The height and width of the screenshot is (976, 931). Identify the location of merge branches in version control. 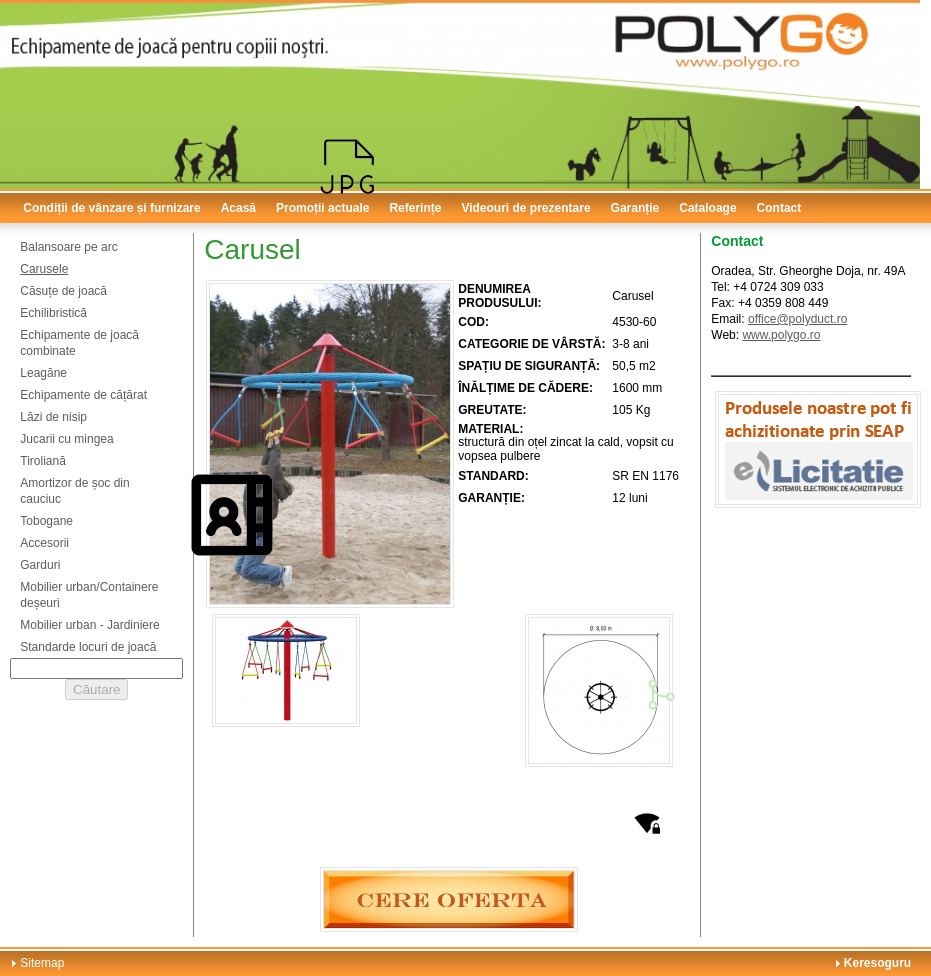
(661, 694).